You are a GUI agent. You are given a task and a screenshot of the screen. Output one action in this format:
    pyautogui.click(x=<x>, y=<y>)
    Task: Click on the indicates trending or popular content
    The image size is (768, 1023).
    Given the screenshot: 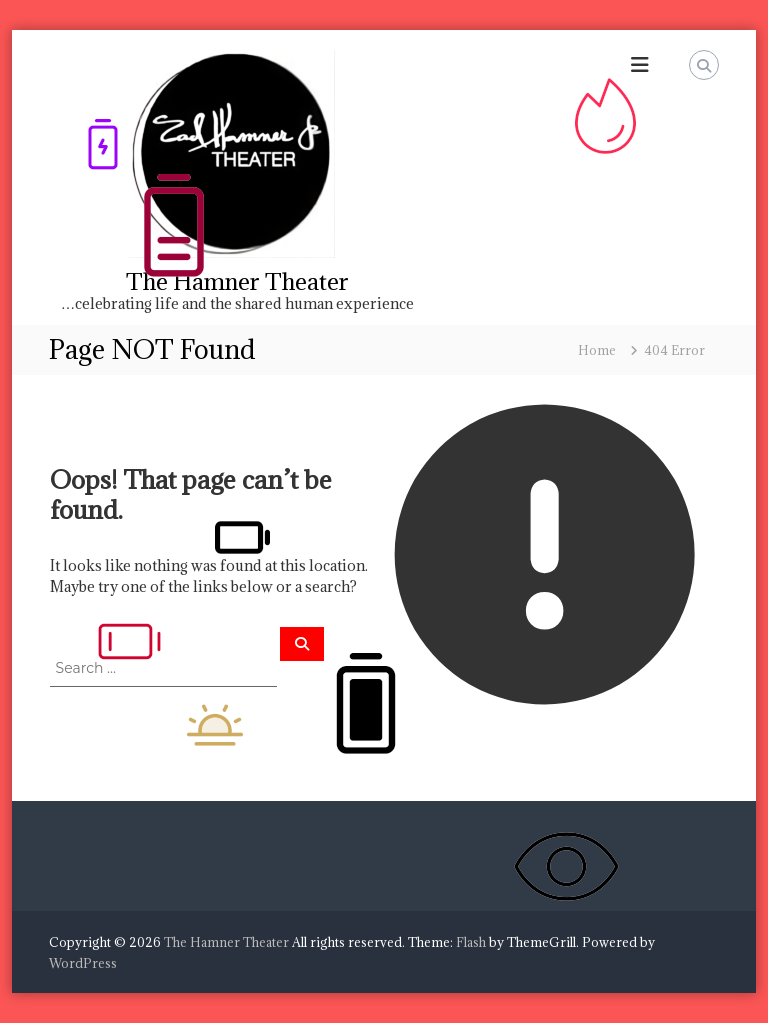 What is the action you would take?
    pyautogui.click(x=605, y=117)
    